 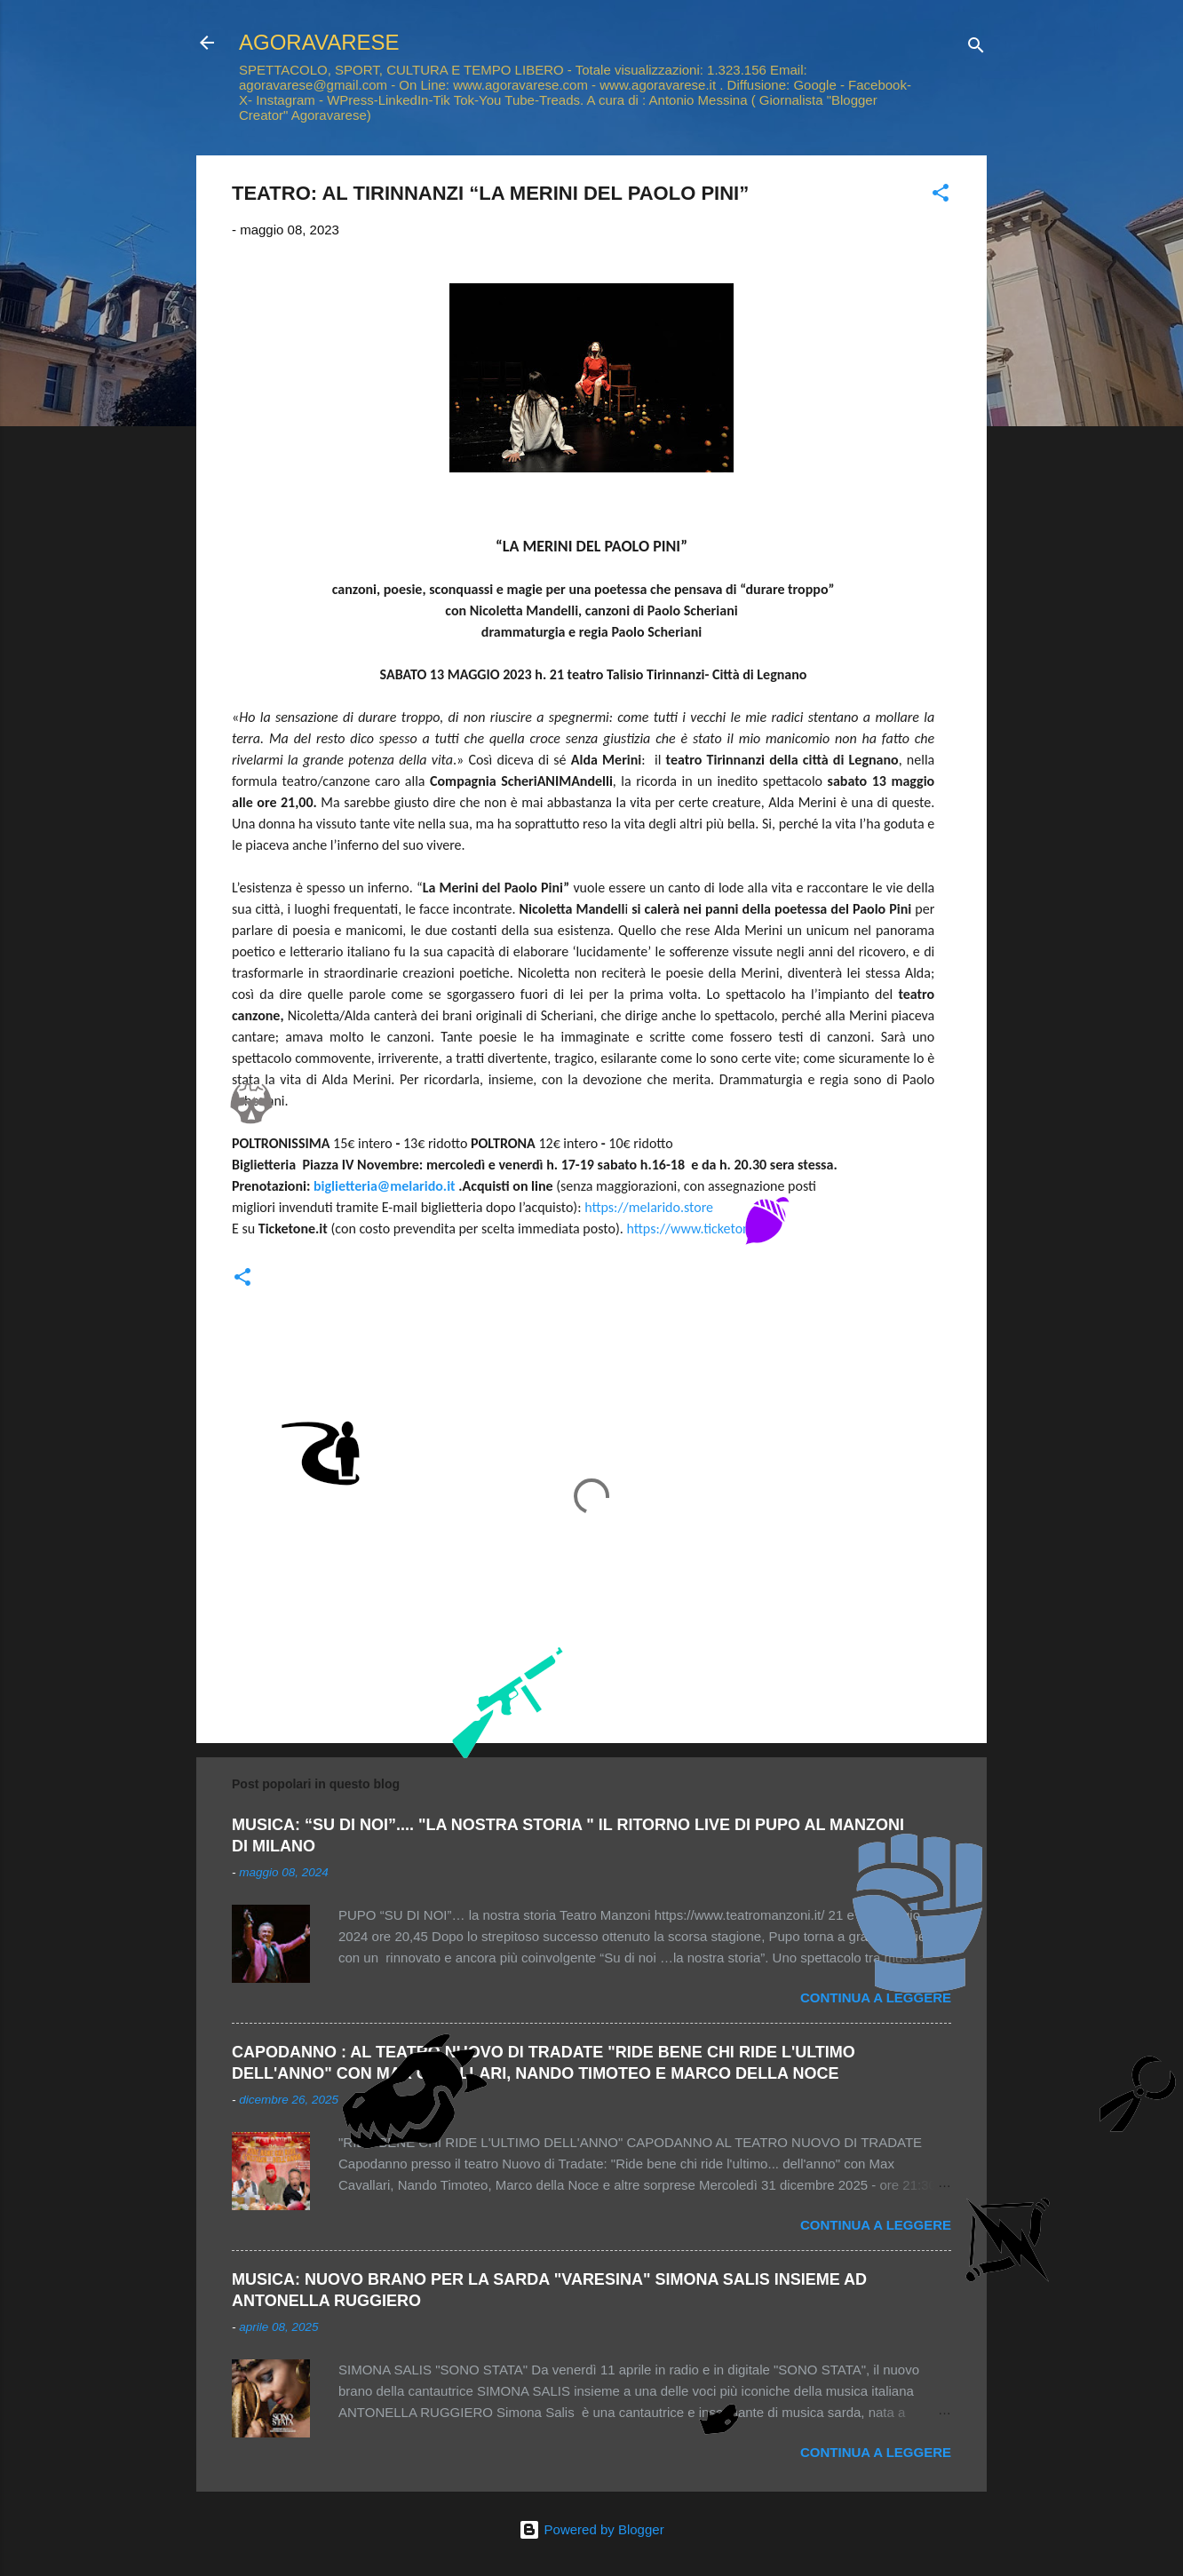 I want to click on access dragon or beast-related game content, so click(x=415, y=2091).